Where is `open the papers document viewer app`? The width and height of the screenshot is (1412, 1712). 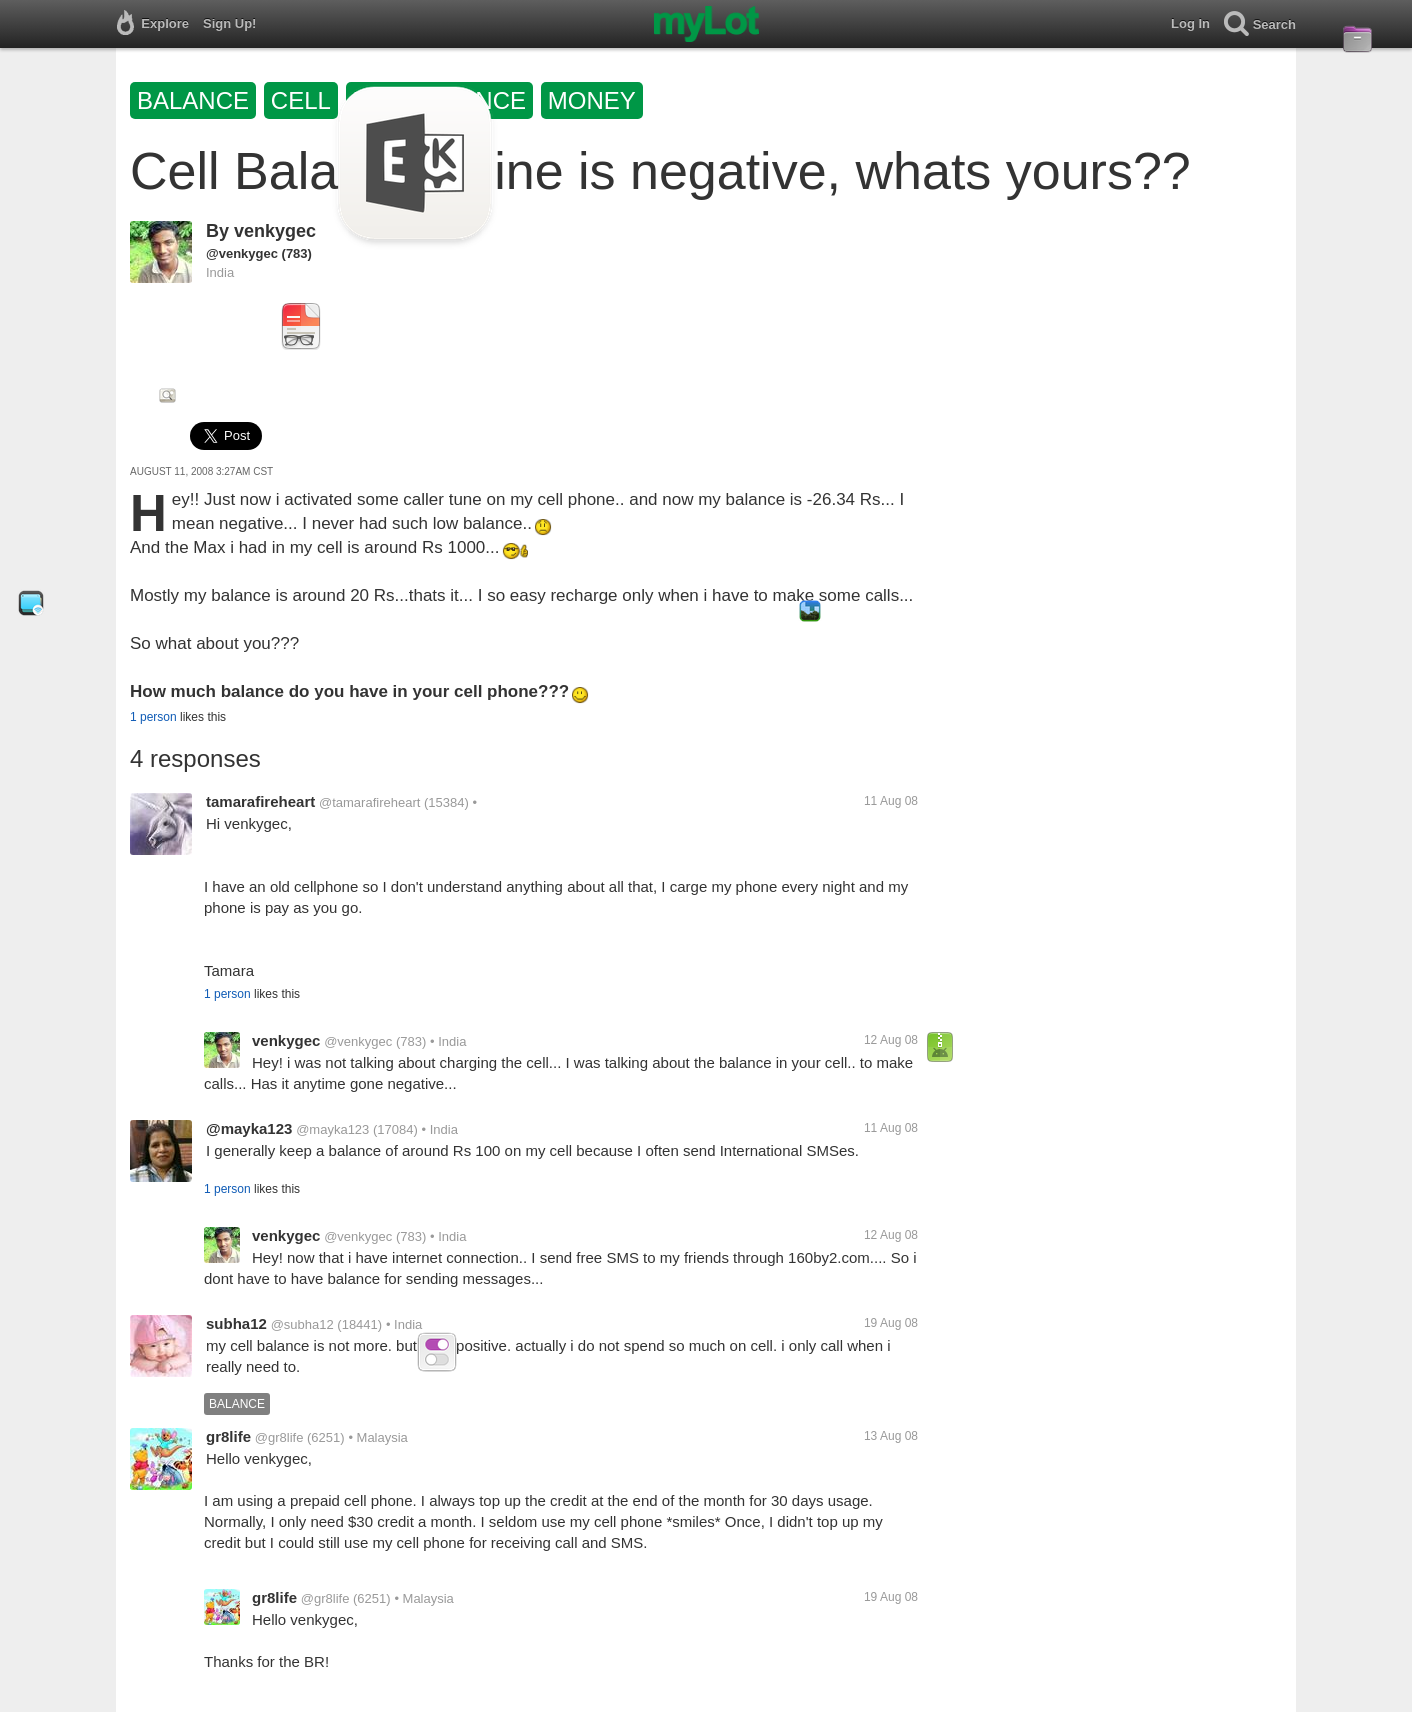
open the papers document viewer app is located at coordinates (301, 326).